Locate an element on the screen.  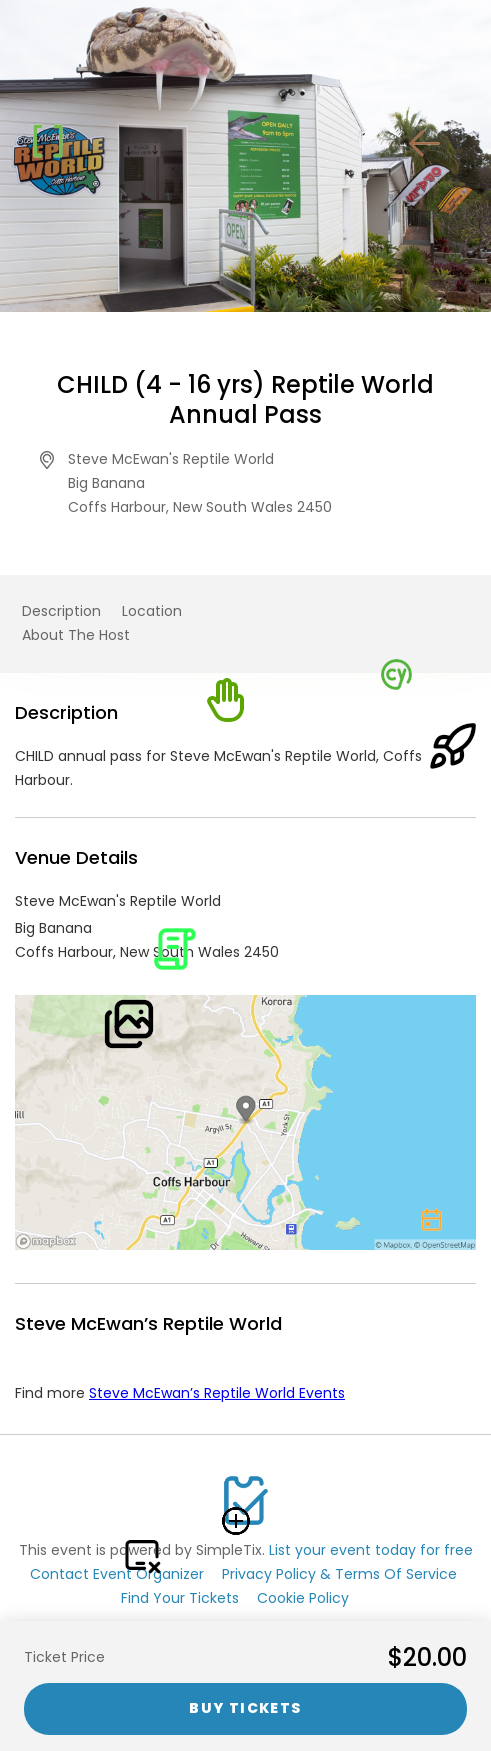
view or add a calendar event is located at coordinates (431, 1219).